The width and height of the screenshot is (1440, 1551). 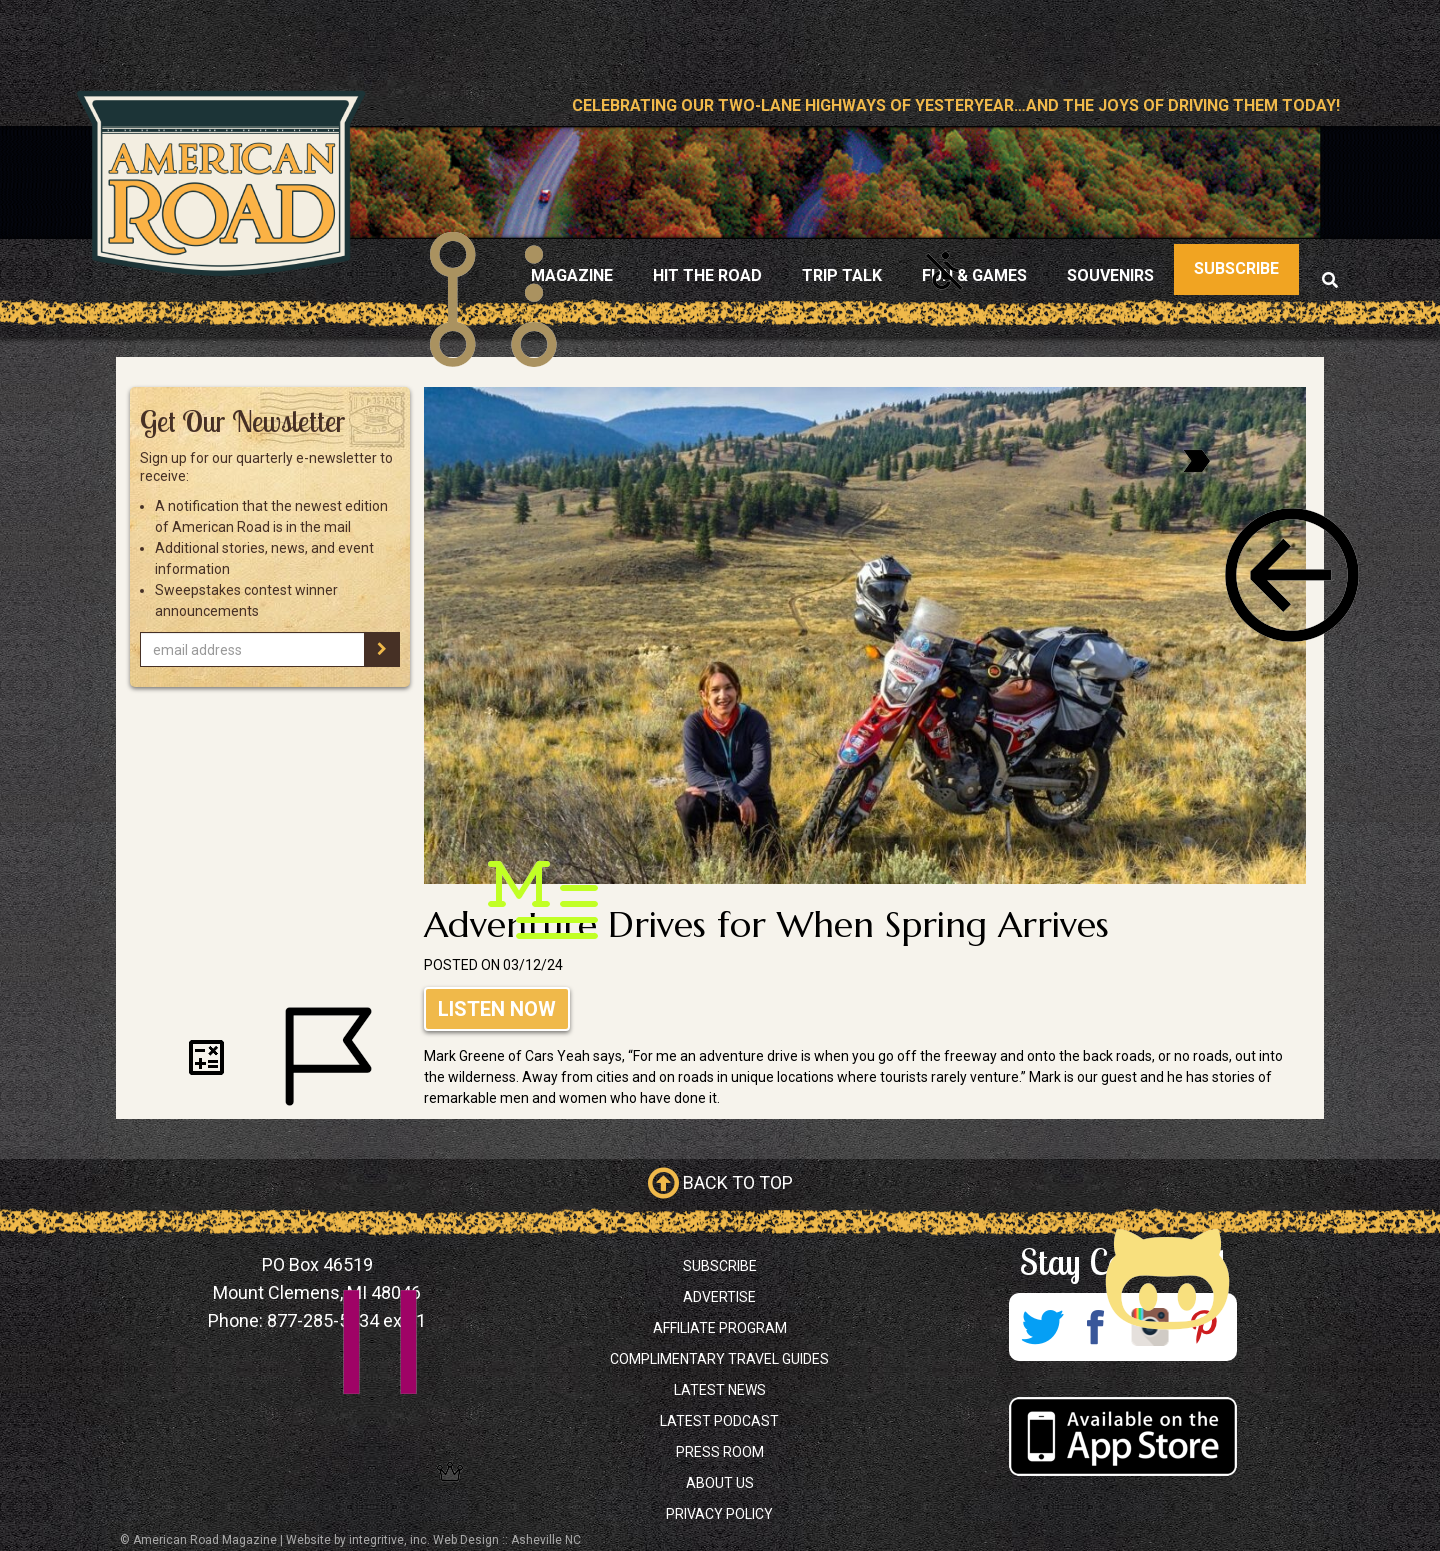 I want to click on pause debugging session, so click(x=380, y=1342).